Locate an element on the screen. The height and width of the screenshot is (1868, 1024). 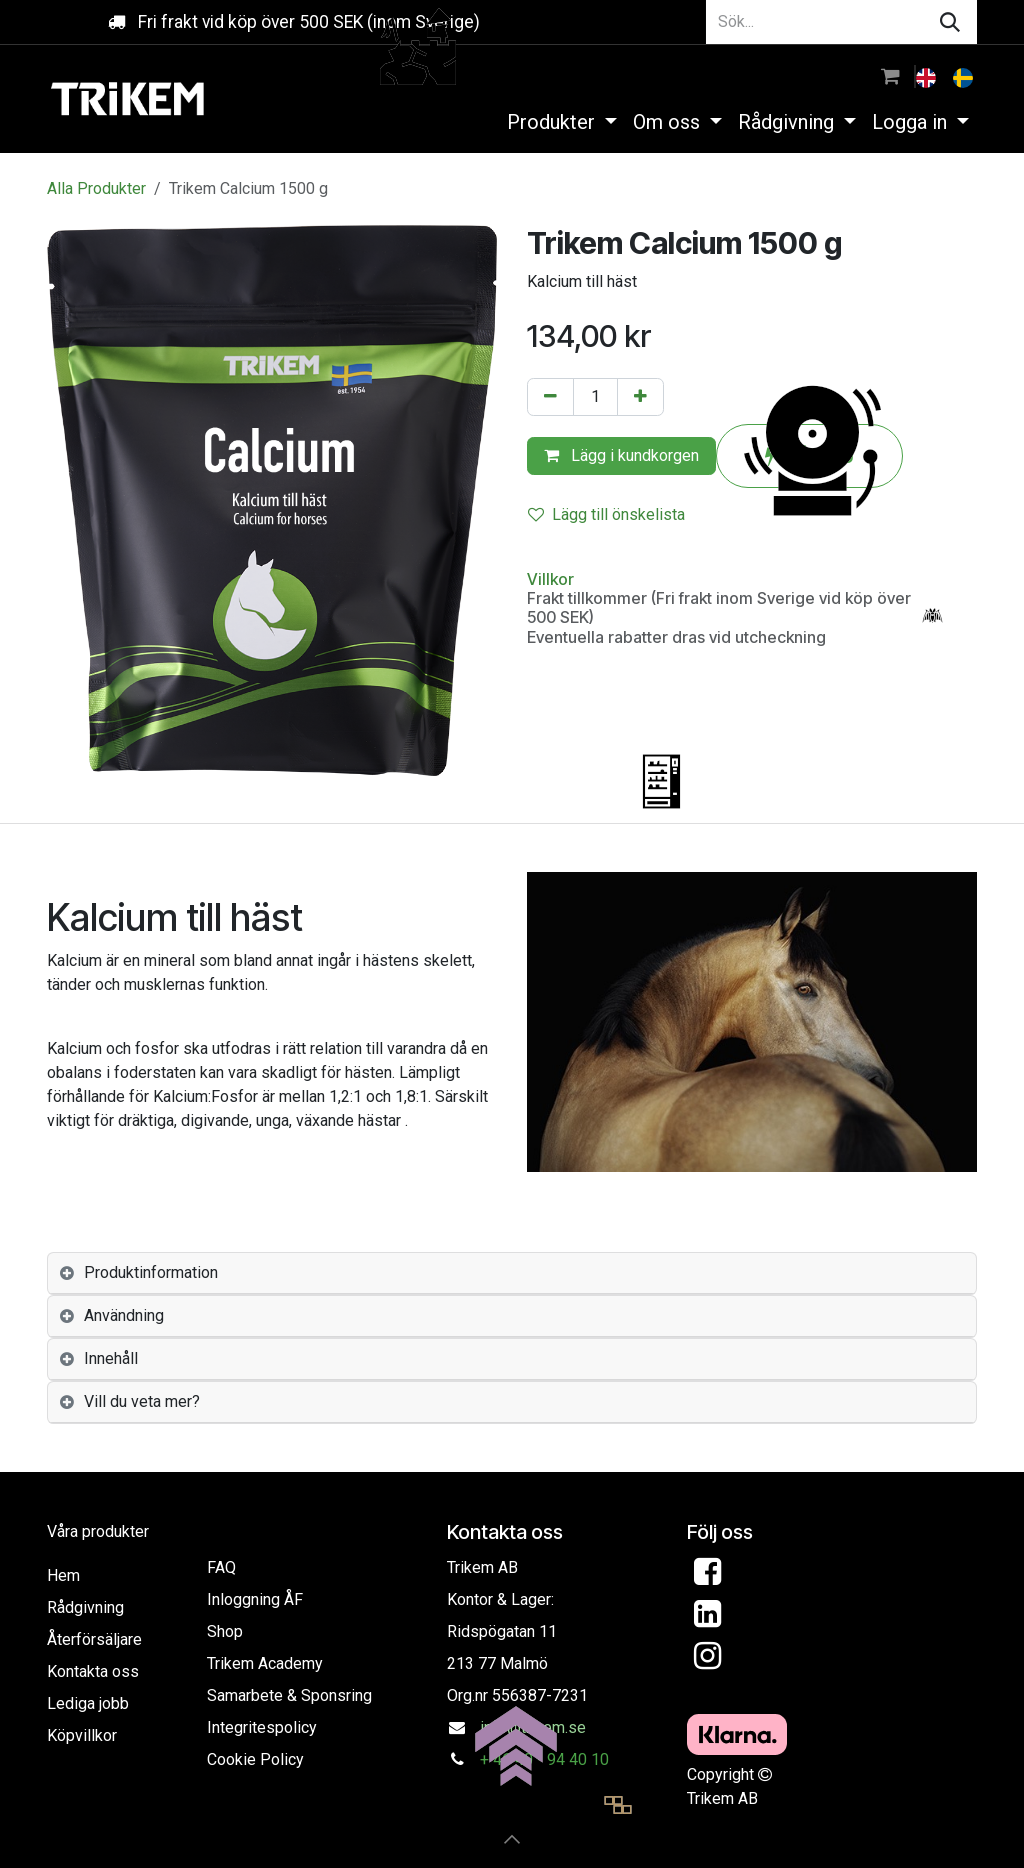
upgrade your character or item is located at coordinates (516, 1746).